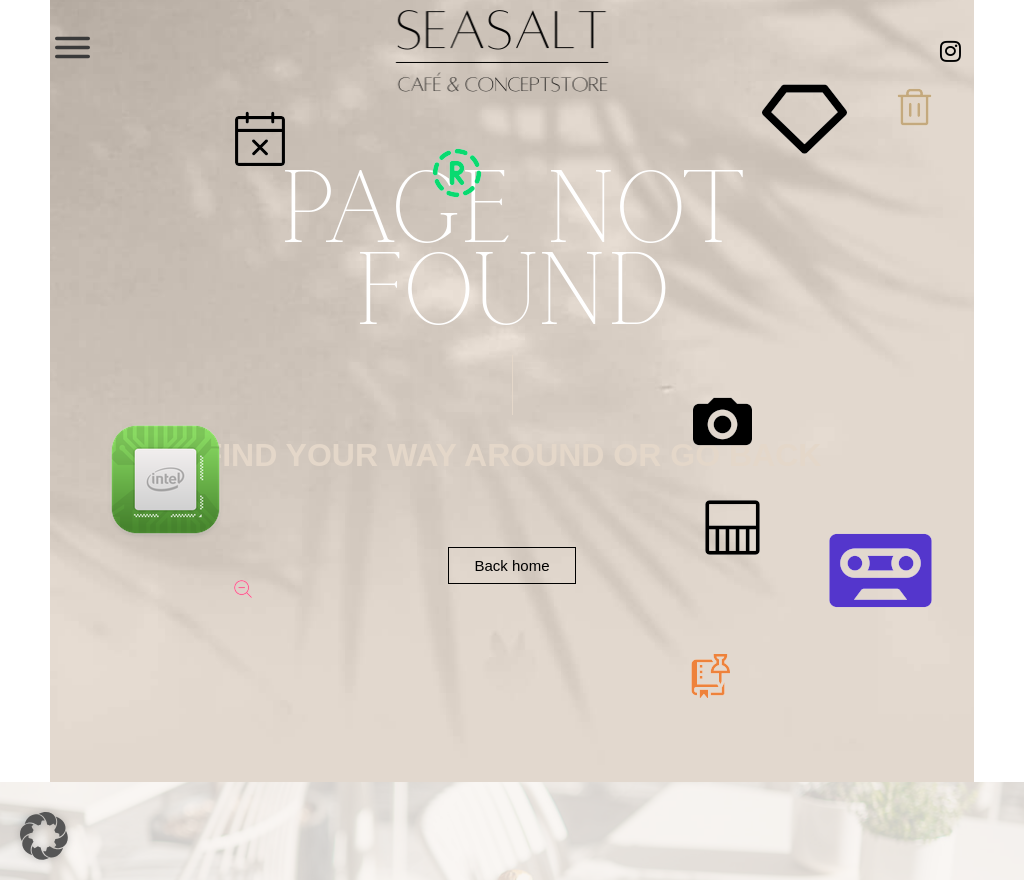 Image resolution: width=1024 pixels, height=880 pixels. Describe the element at coordinates (880, 570) in the screenshot. I see `access audio recordings or voice memos` at that location.